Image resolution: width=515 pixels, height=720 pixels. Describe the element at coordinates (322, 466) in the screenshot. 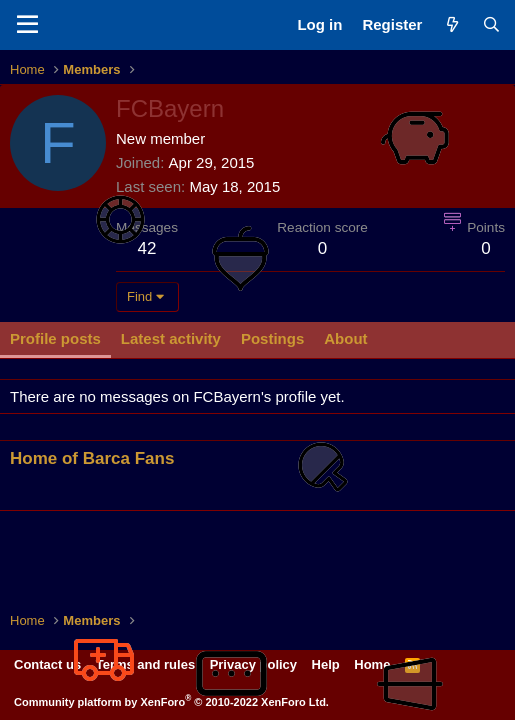

I see `access ping pong or table tennis game` at that location.